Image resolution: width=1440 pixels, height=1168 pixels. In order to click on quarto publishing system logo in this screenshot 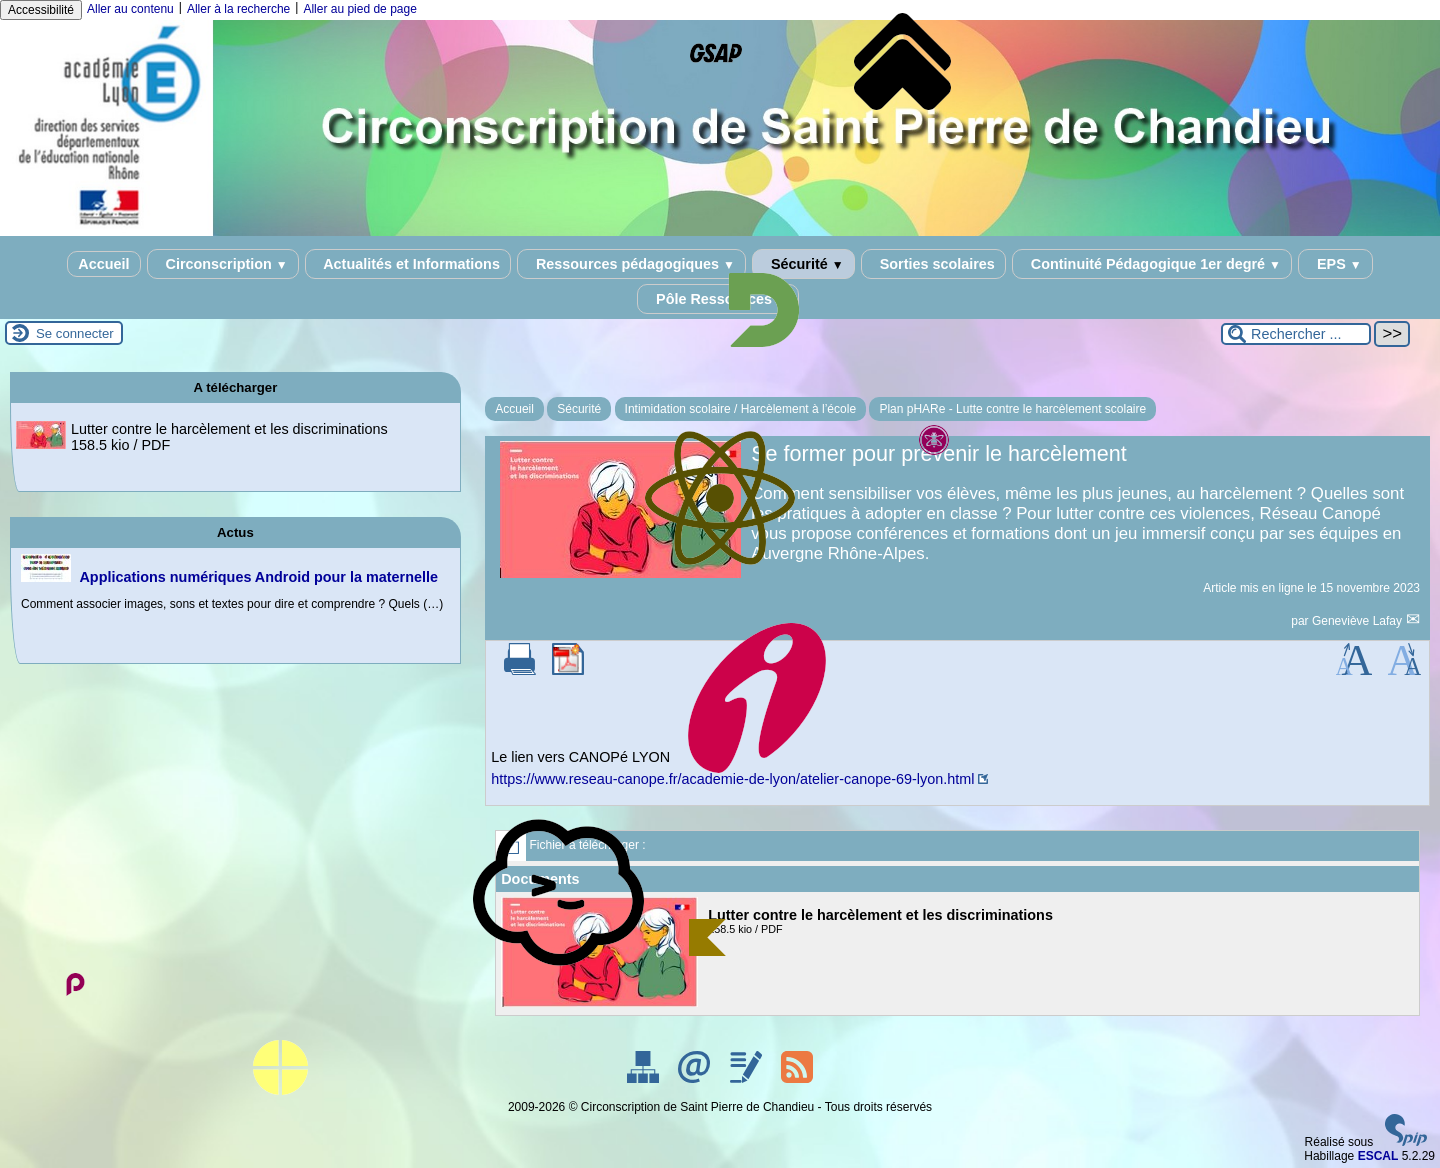, I will do `click(280, 1067)`.